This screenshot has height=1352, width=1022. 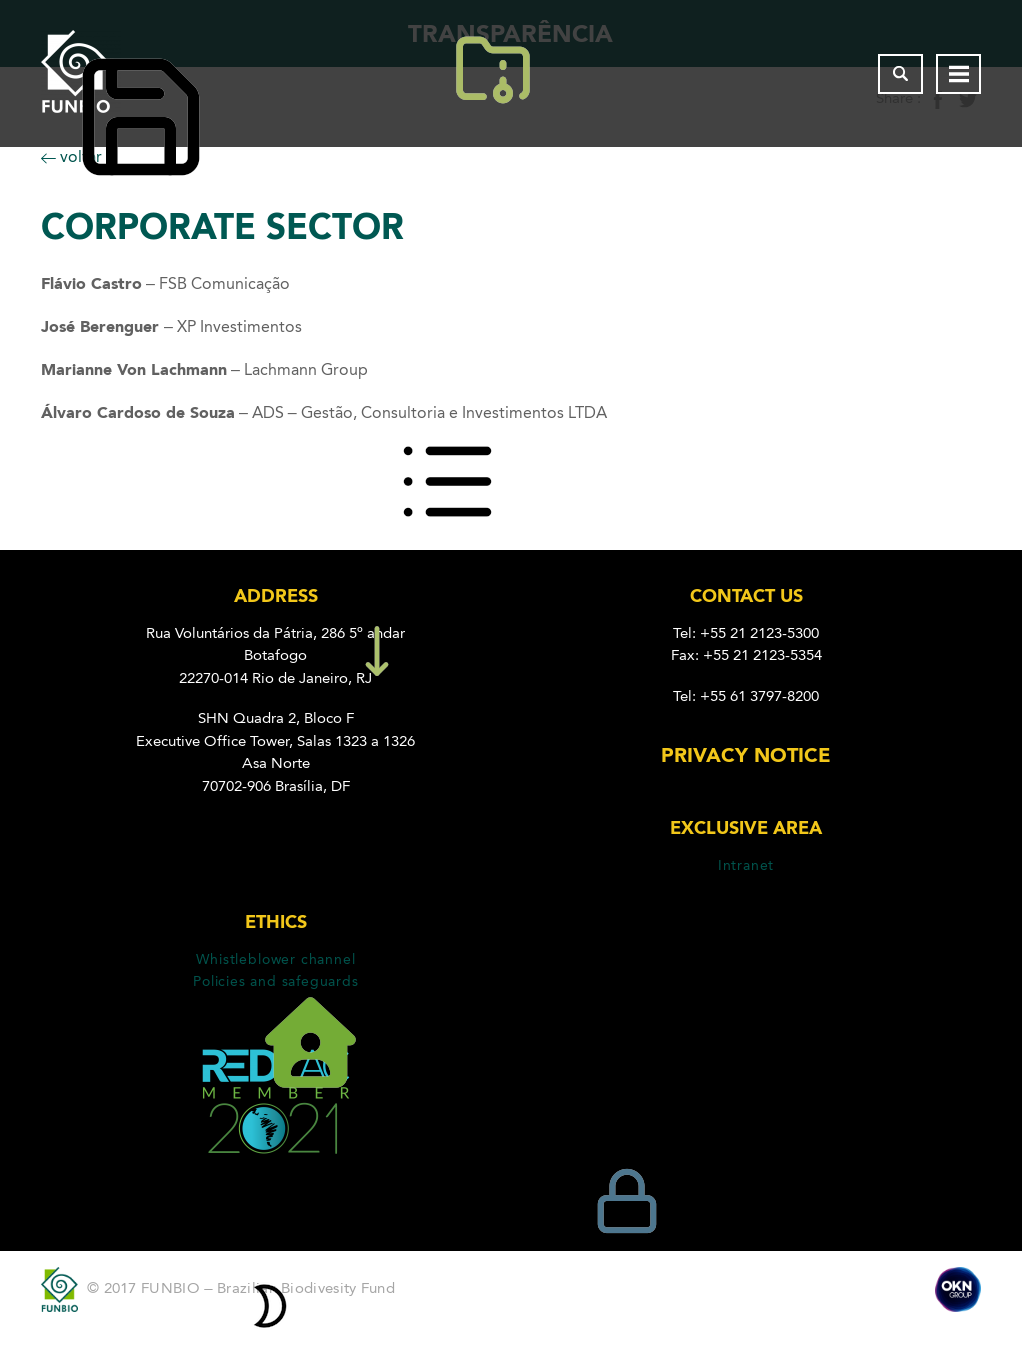 I want to click on view items in list format, so click(x=447, y=481).